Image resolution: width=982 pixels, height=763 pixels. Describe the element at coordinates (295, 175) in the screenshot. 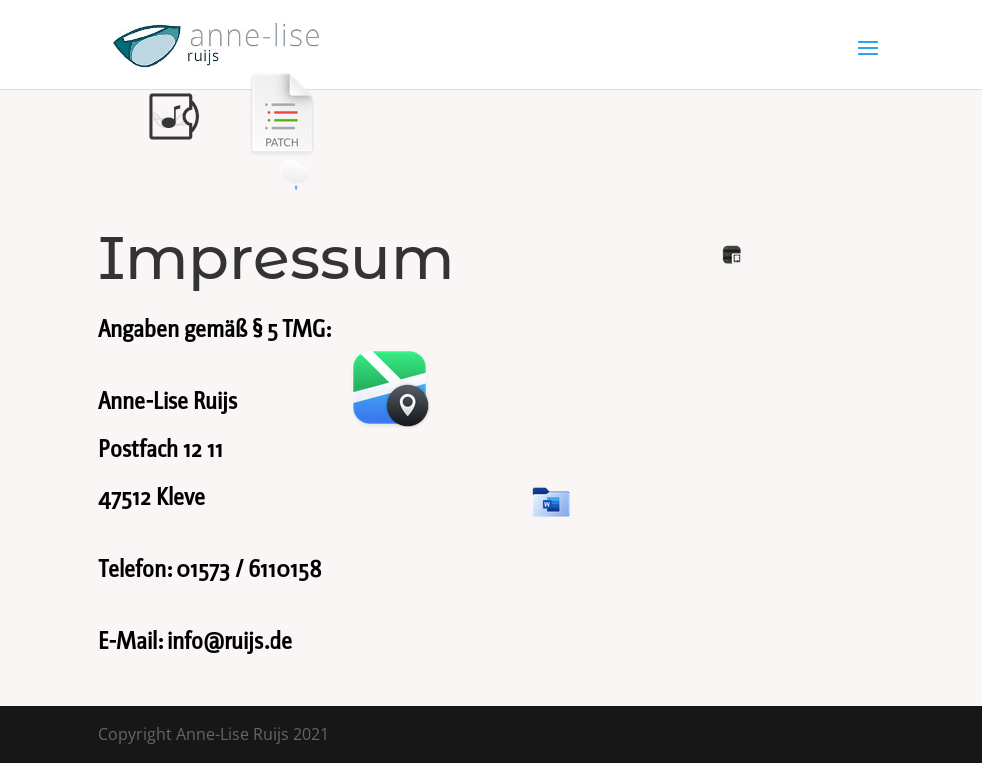

I see `indicates scattered showers in weather forecast` at that location.